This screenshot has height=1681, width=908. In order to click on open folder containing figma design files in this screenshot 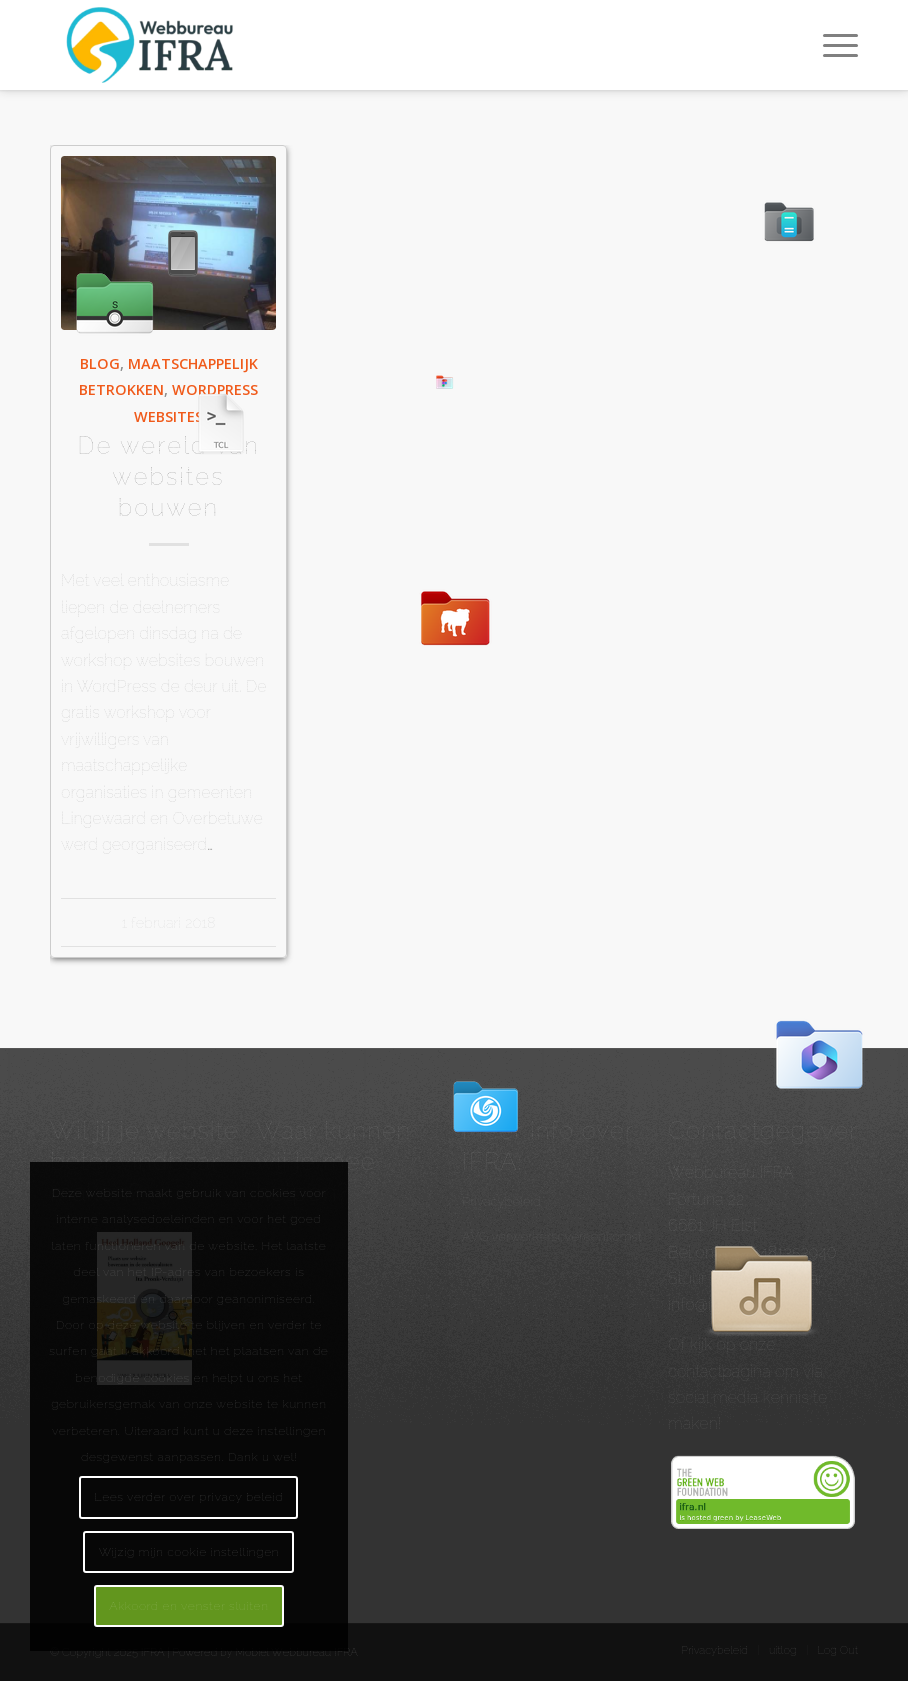, I will do `click(444, 382)`.